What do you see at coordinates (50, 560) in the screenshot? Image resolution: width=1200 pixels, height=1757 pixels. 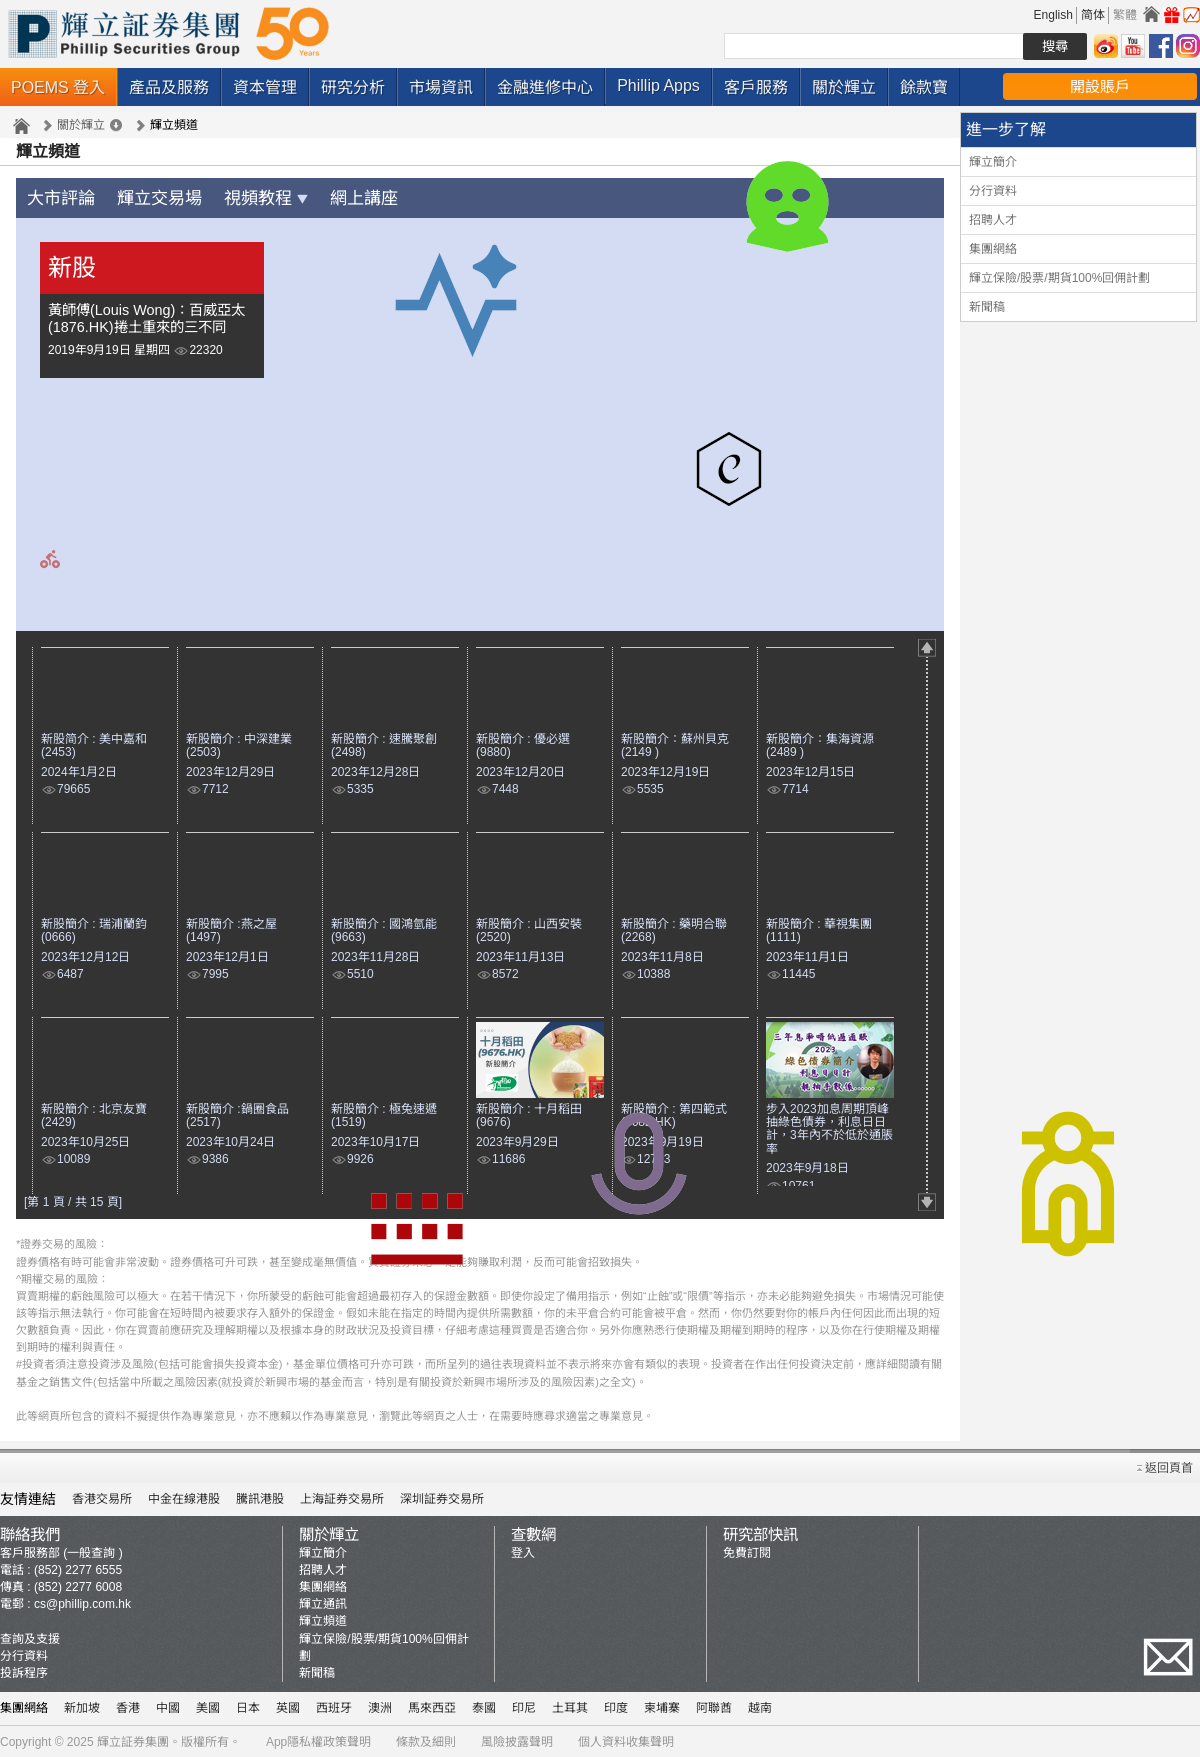 I see `view cycling or bike routes` at bounding box center [50, 560].